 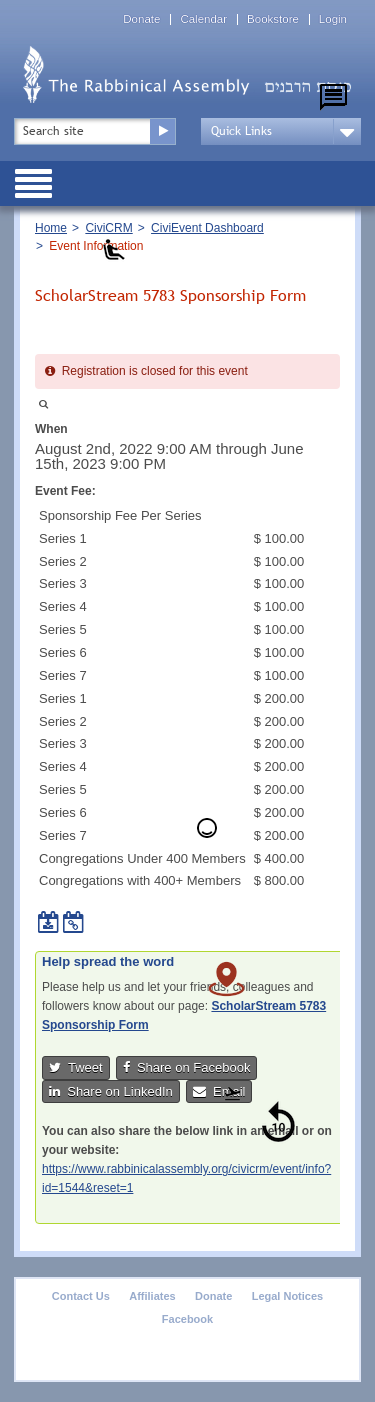 I want to click on view location area or zone on map, so click(x=226, y=979).